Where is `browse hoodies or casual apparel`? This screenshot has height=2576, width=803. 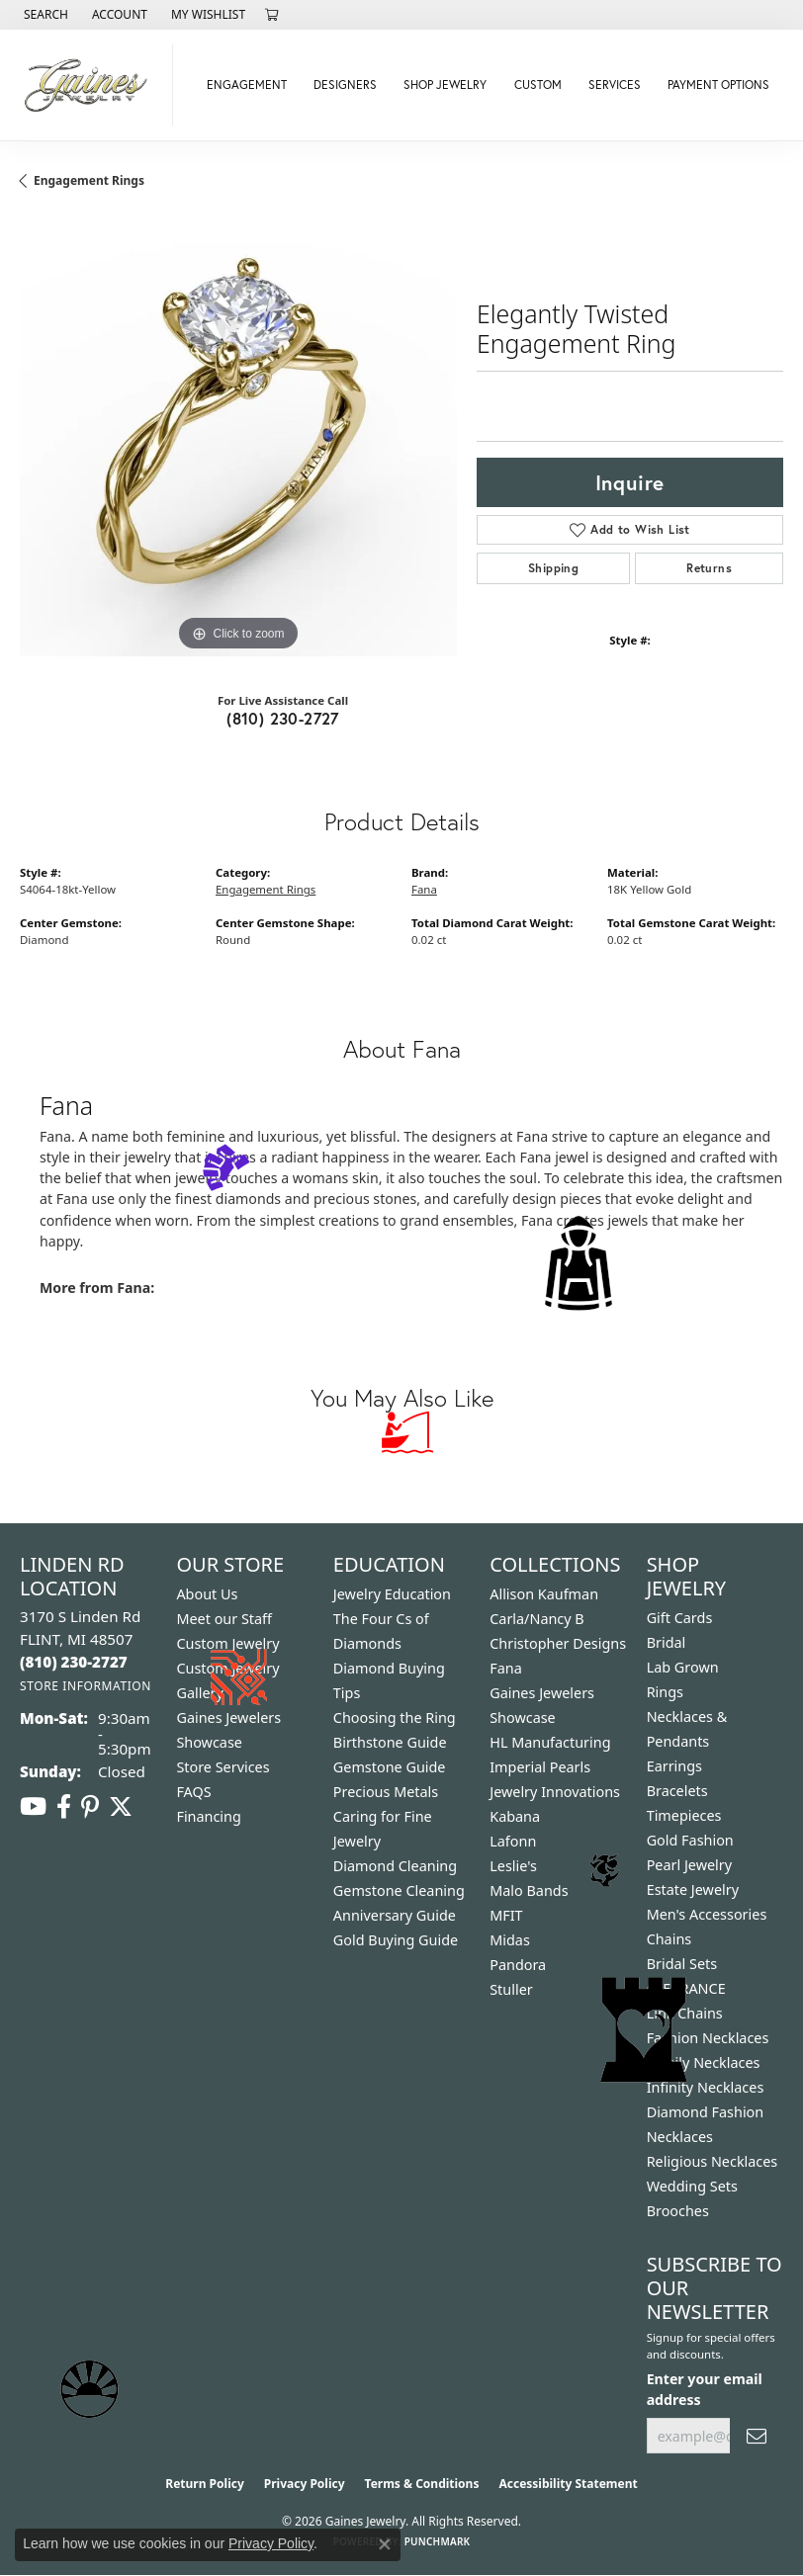
browse hoodies or casual apparel is located at coordinates (579, 1262).